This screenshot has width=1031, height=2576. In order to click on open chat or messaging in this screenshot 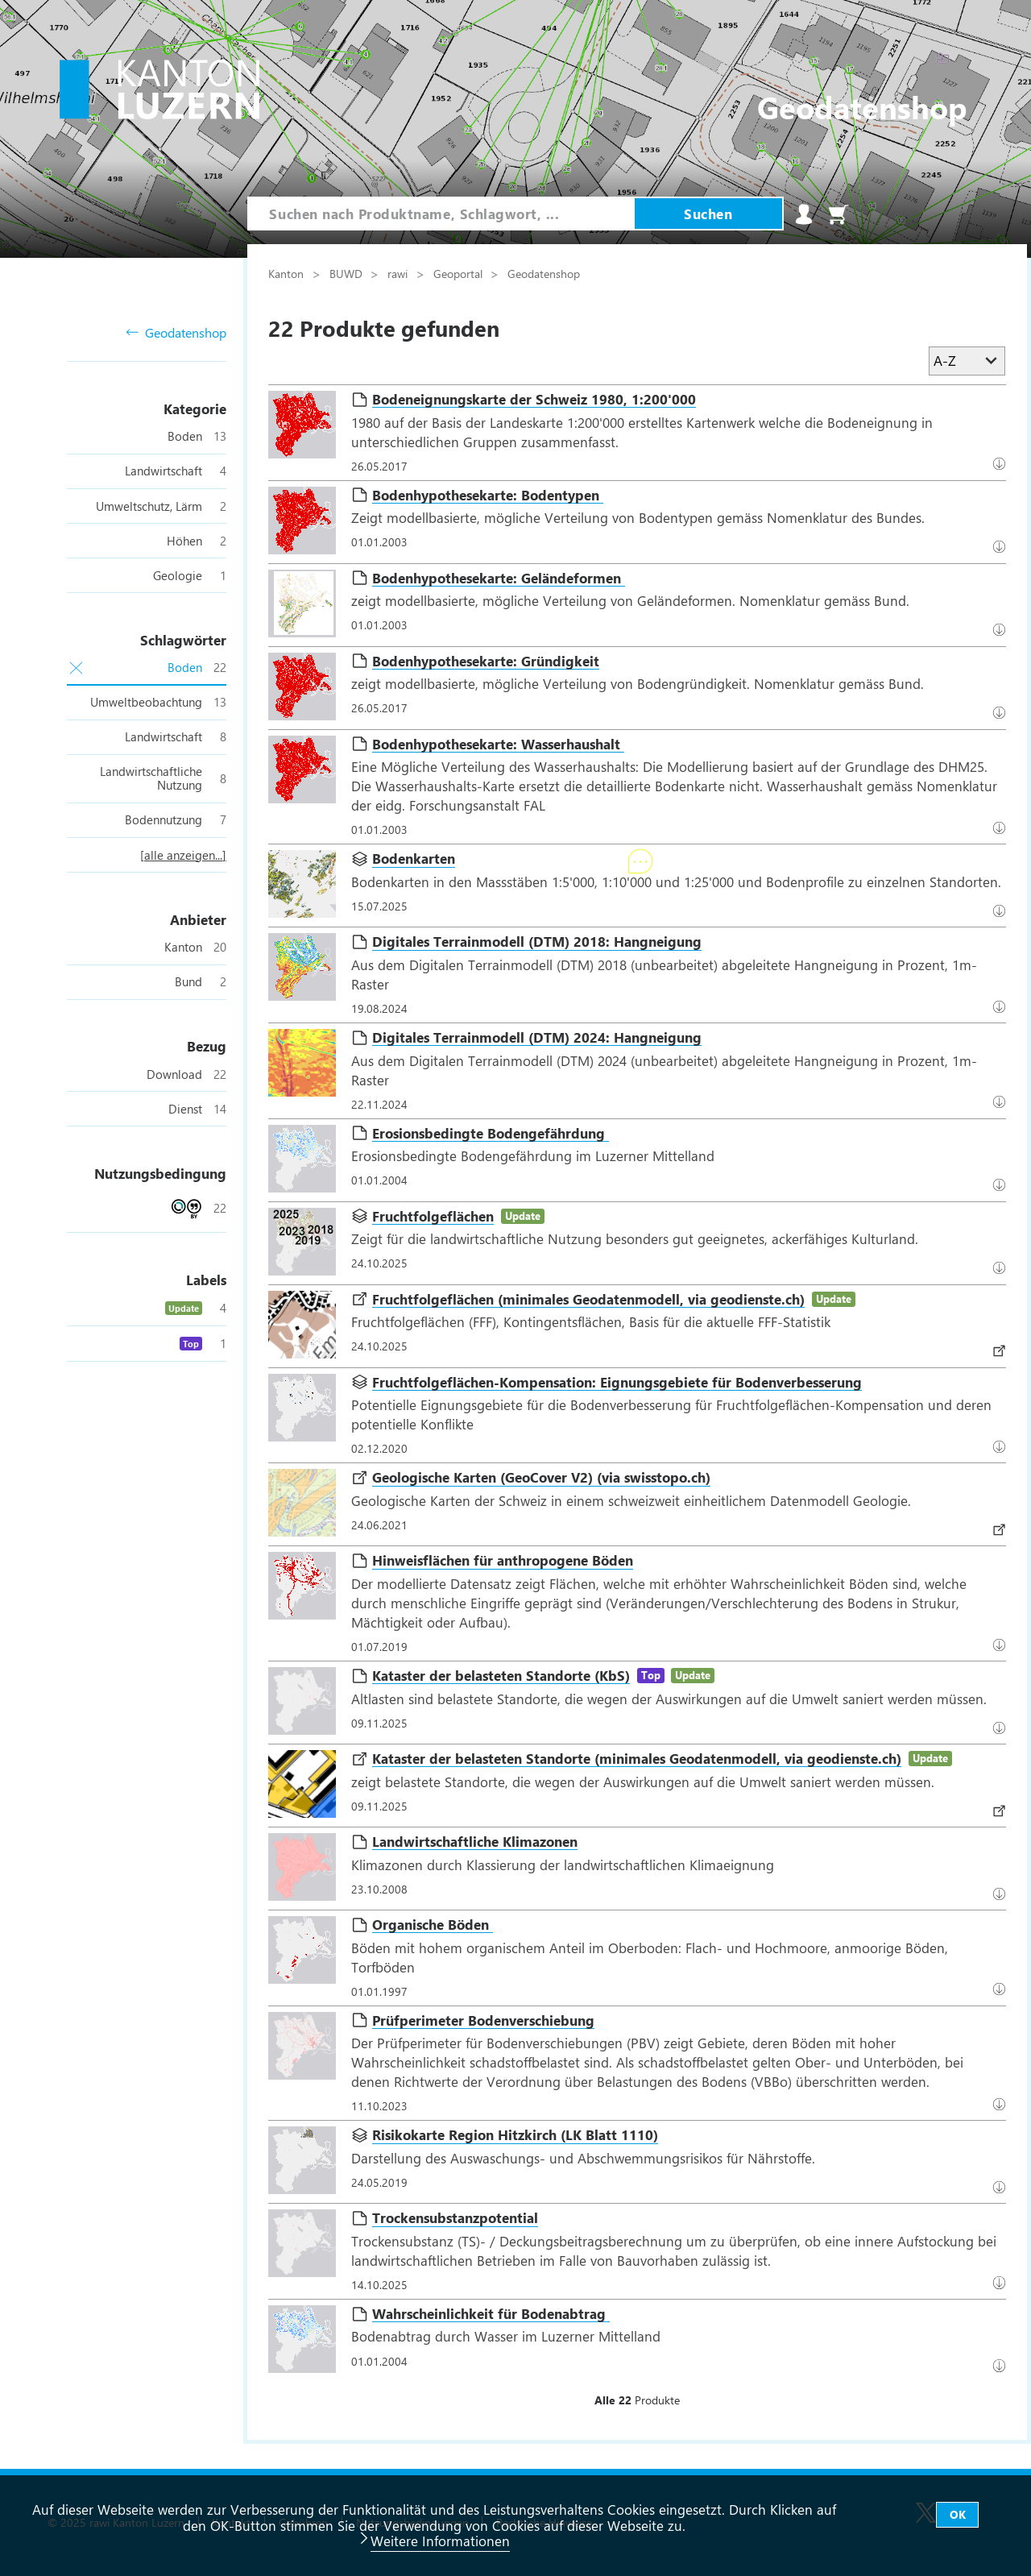, I will do `click(640, 861)`.